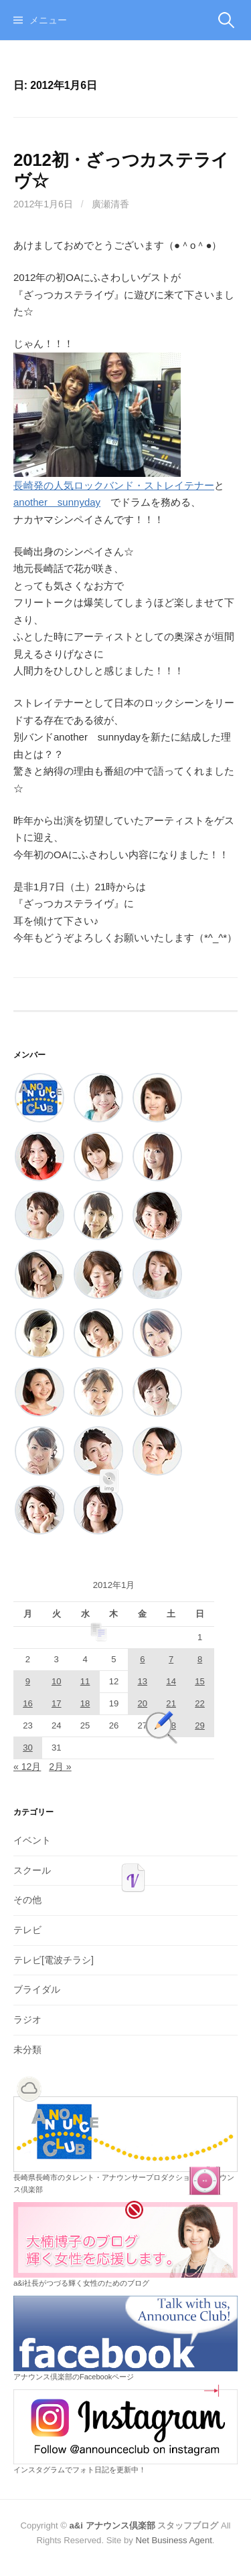 The image size is (251, 2576). Describe the element at coordinates (29, 2088) in the screenshot. I see `indicates file is synced with Dropbox cloud storage` at that location.